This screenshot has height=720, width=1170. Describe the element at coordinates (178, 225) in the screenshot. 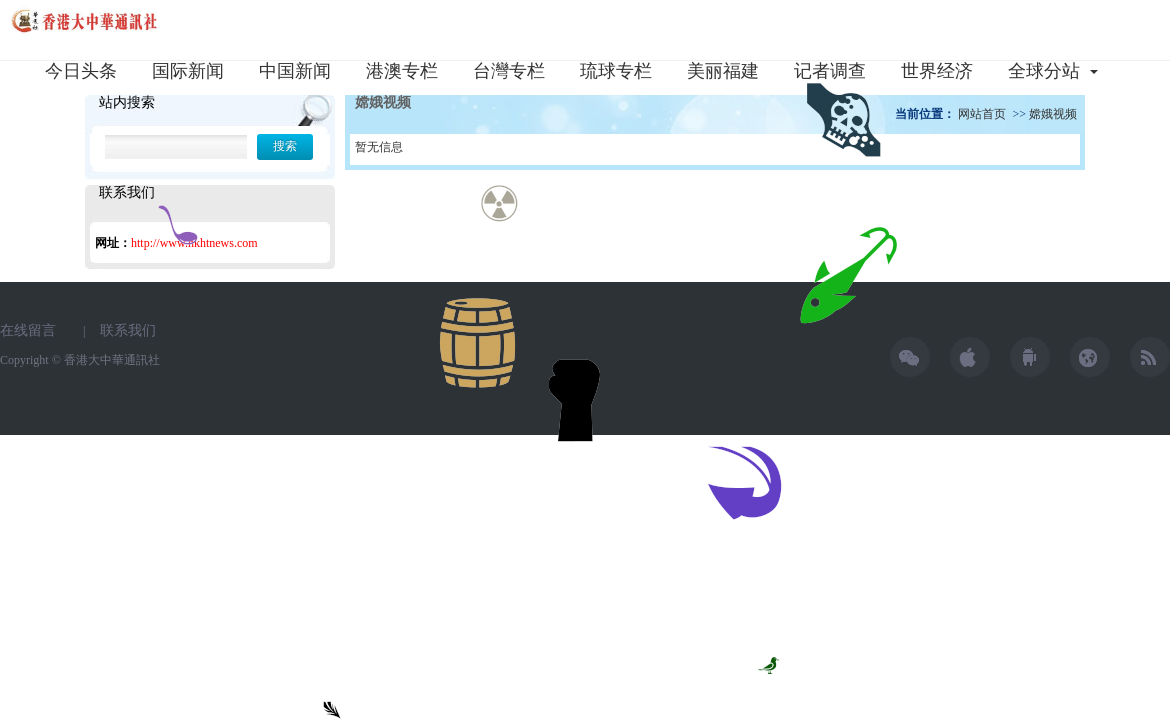

I see `select ladle tool in cooking game` at that location.